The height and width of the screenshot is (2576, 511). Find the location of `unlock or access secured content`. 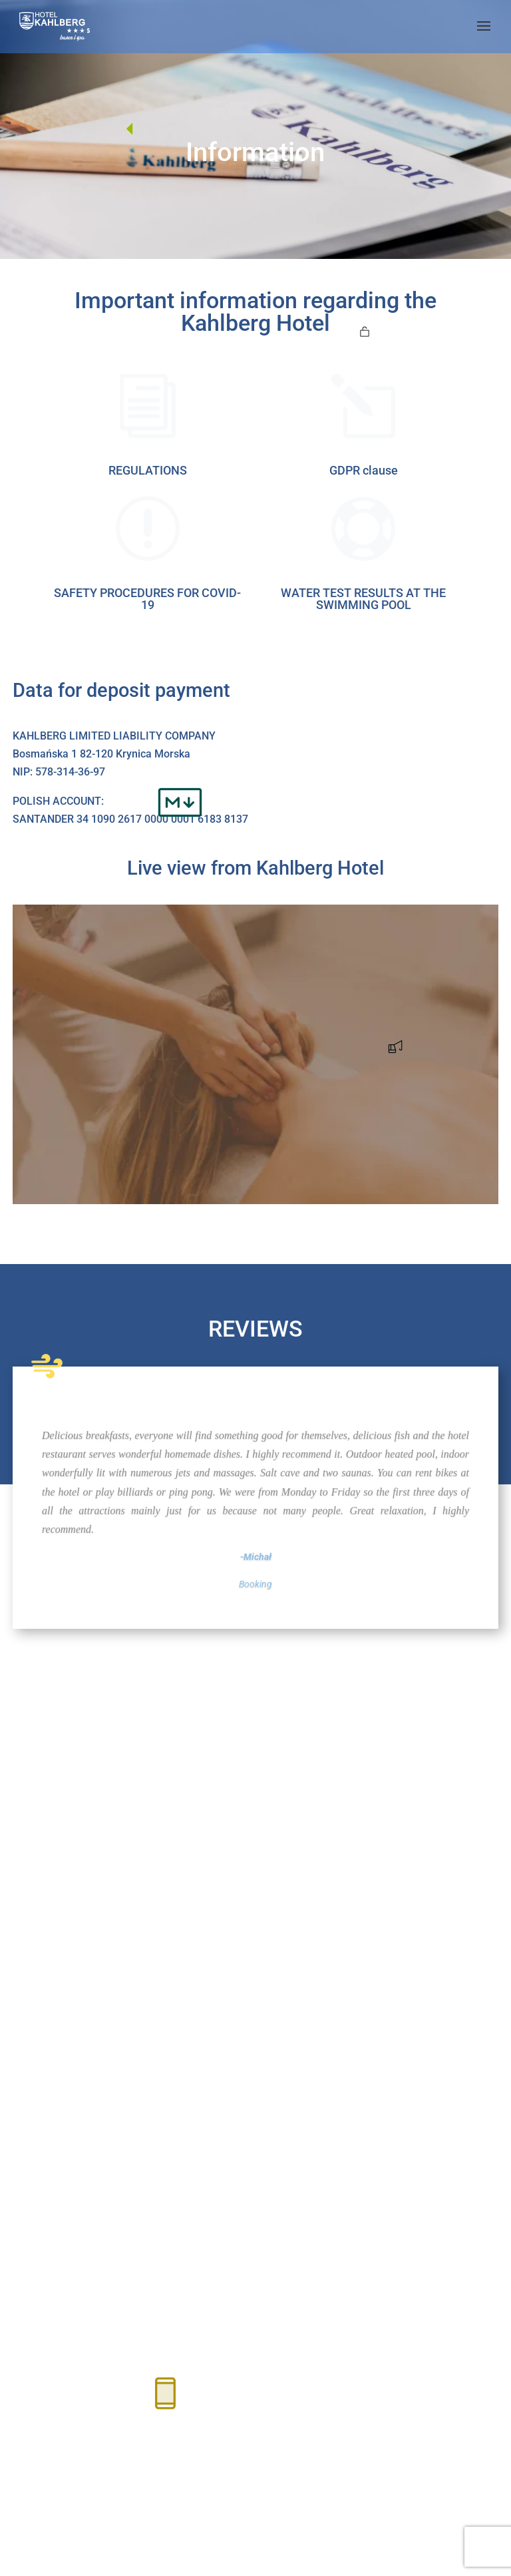

unlock or access secured content is located at coordinates (365, 332).